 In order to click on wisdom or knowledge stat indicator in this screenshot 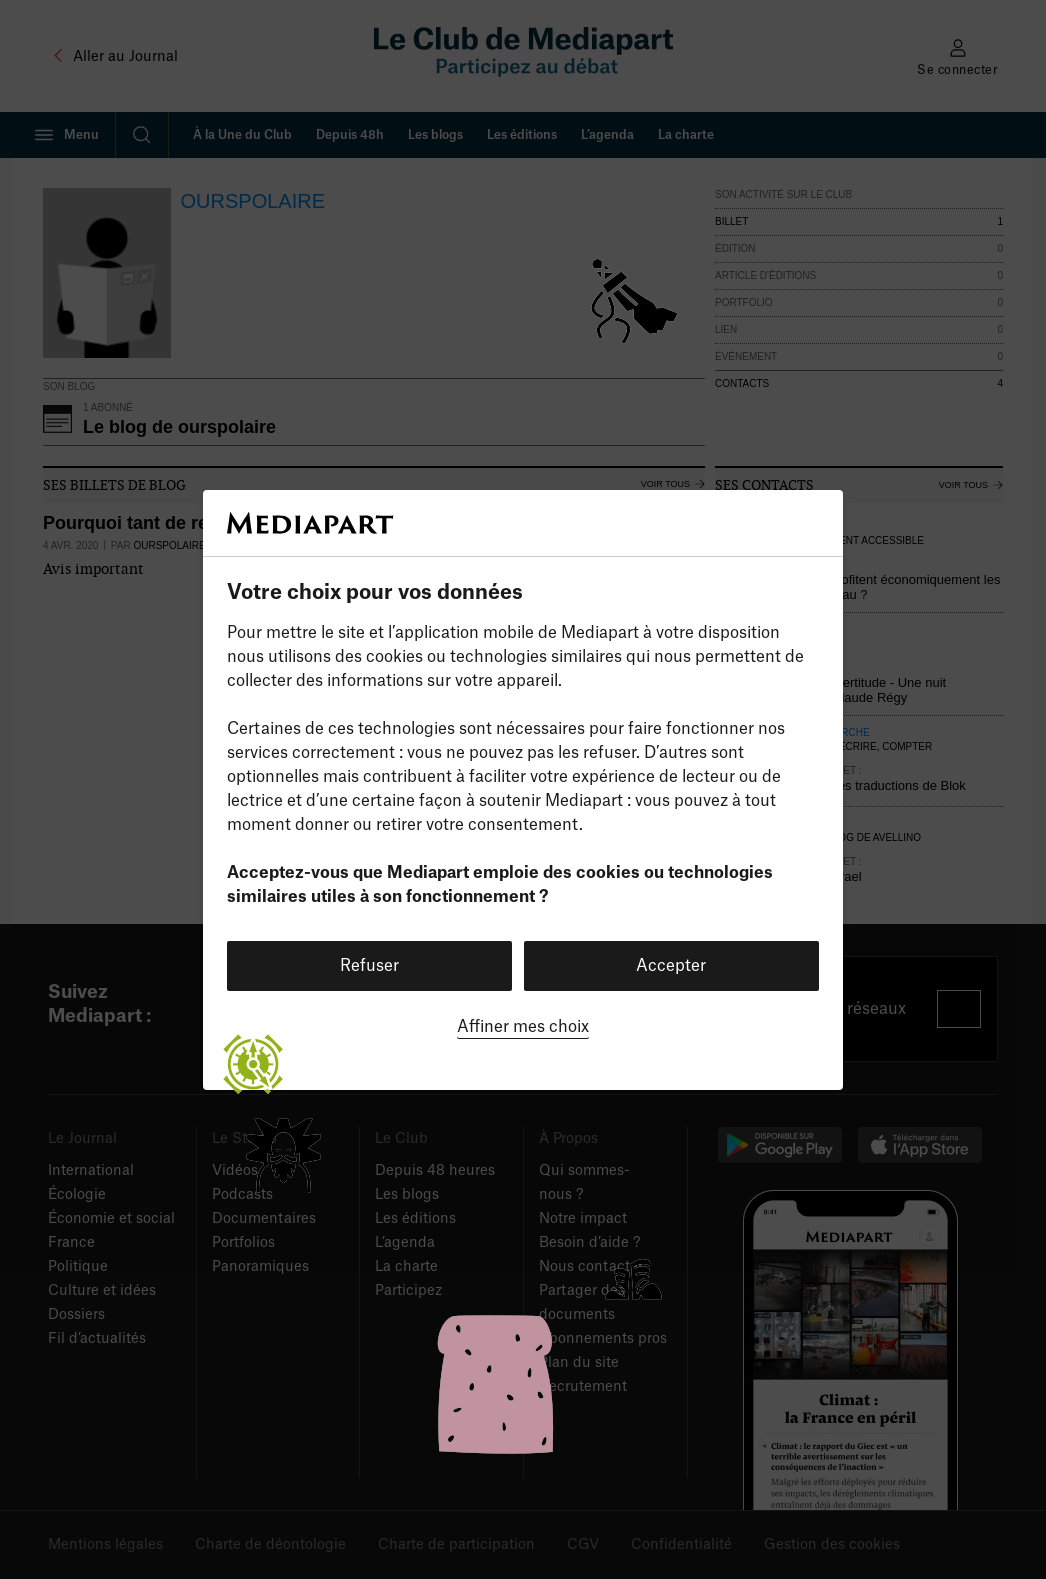, I will do `click(283, 1155)`.